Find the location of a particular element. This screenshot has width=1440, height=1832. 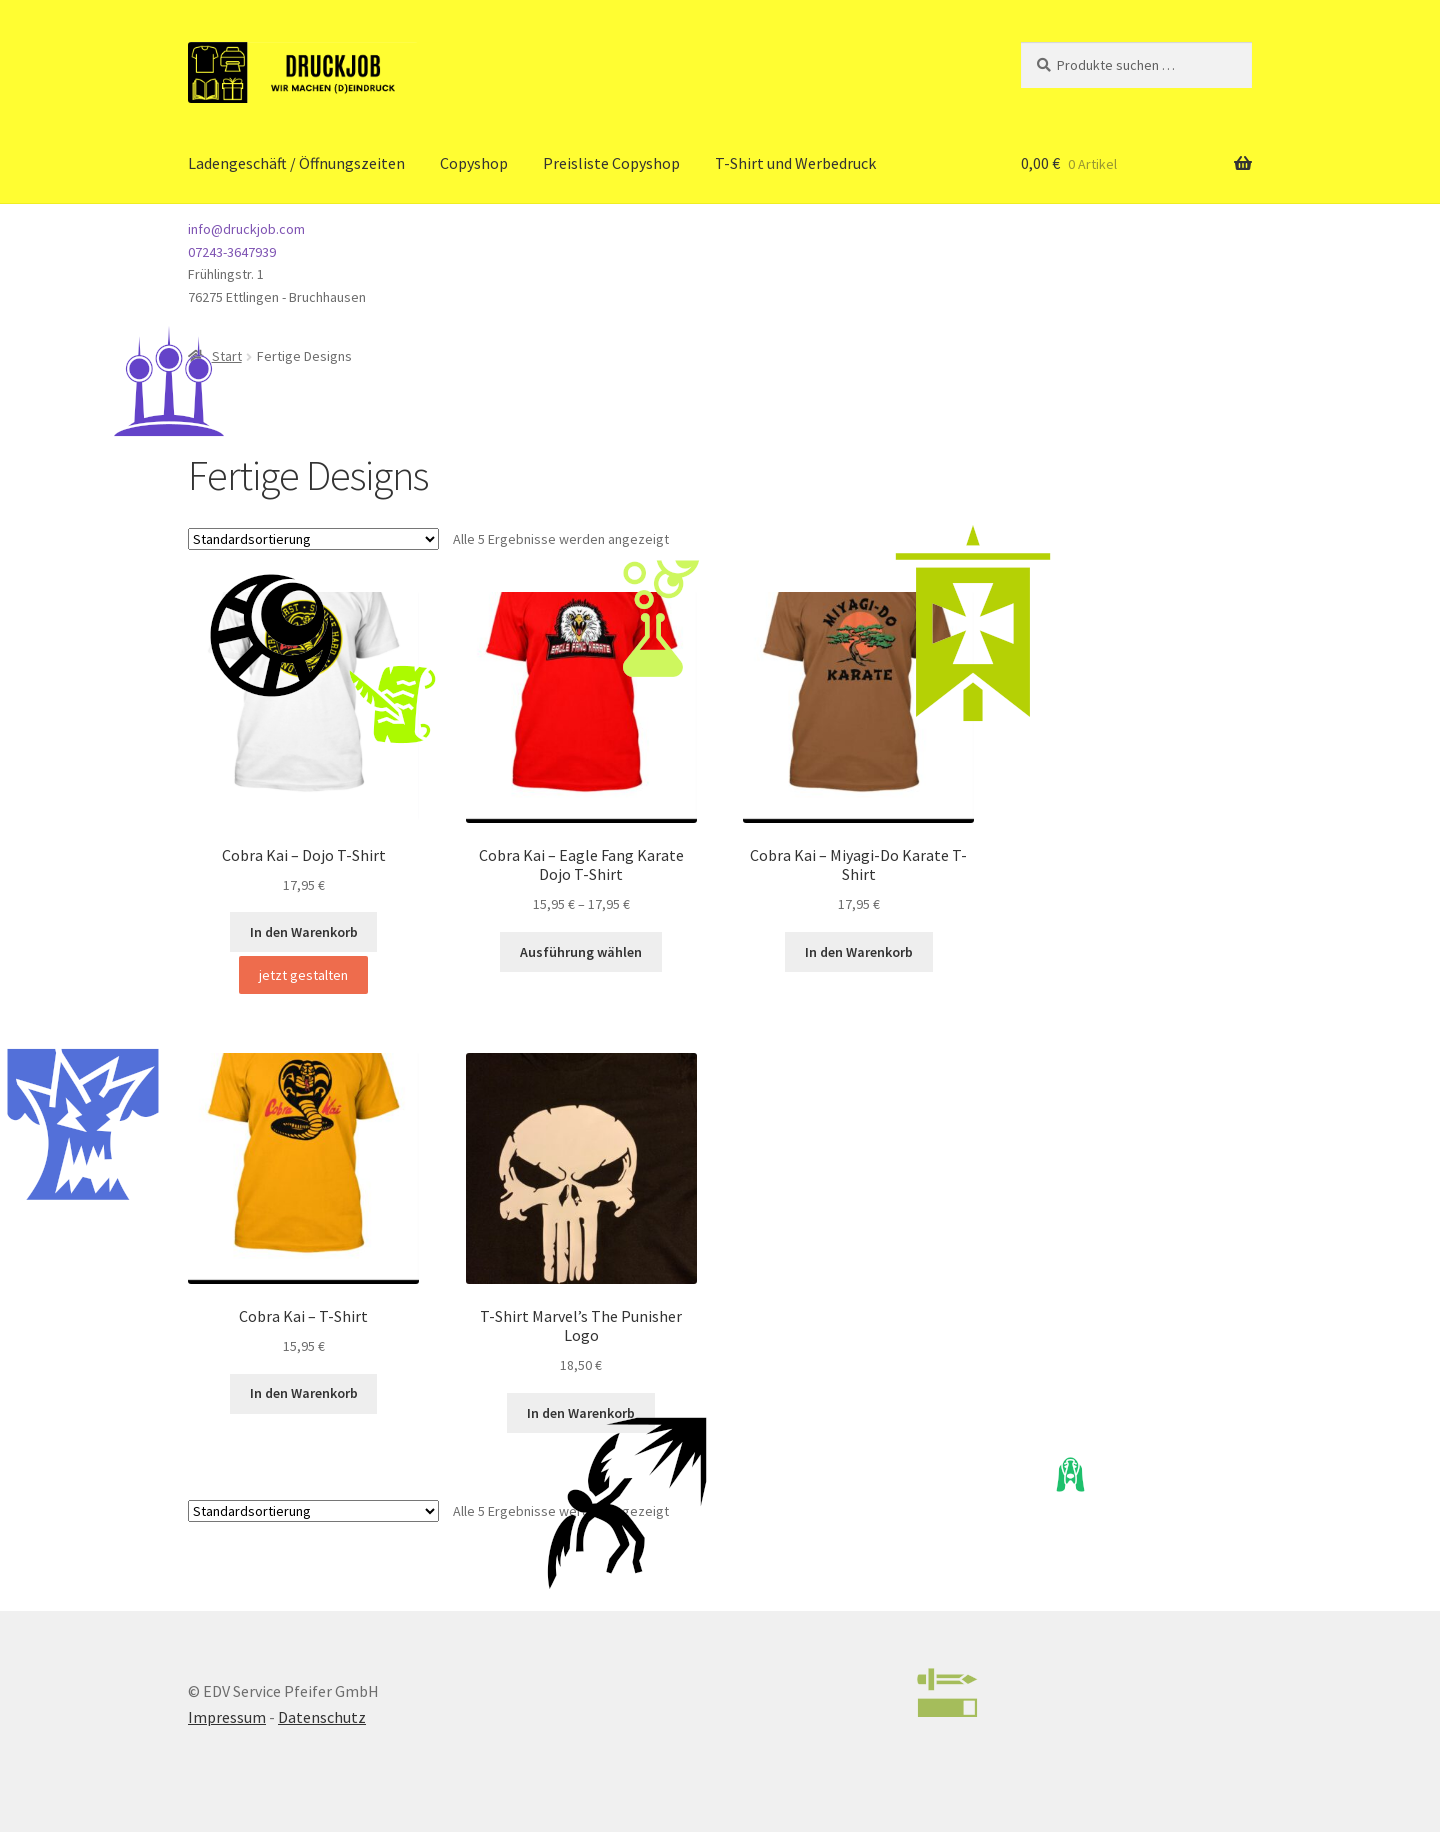

indicates current attack power level is located at coordinates (947, 1691).